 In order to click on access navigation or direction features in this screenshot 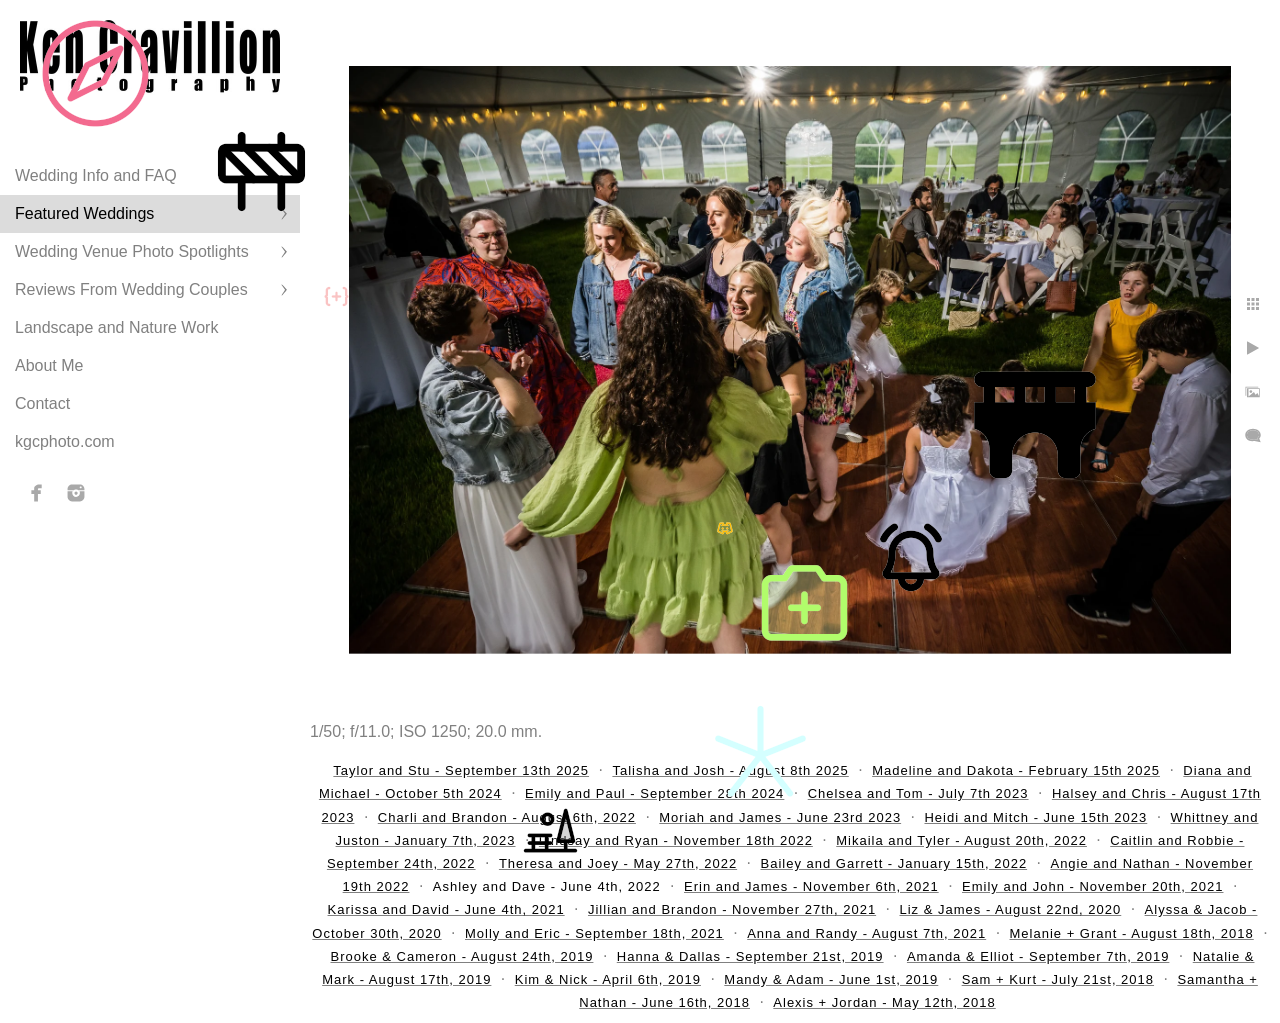, I will do `click(95, 73)`.